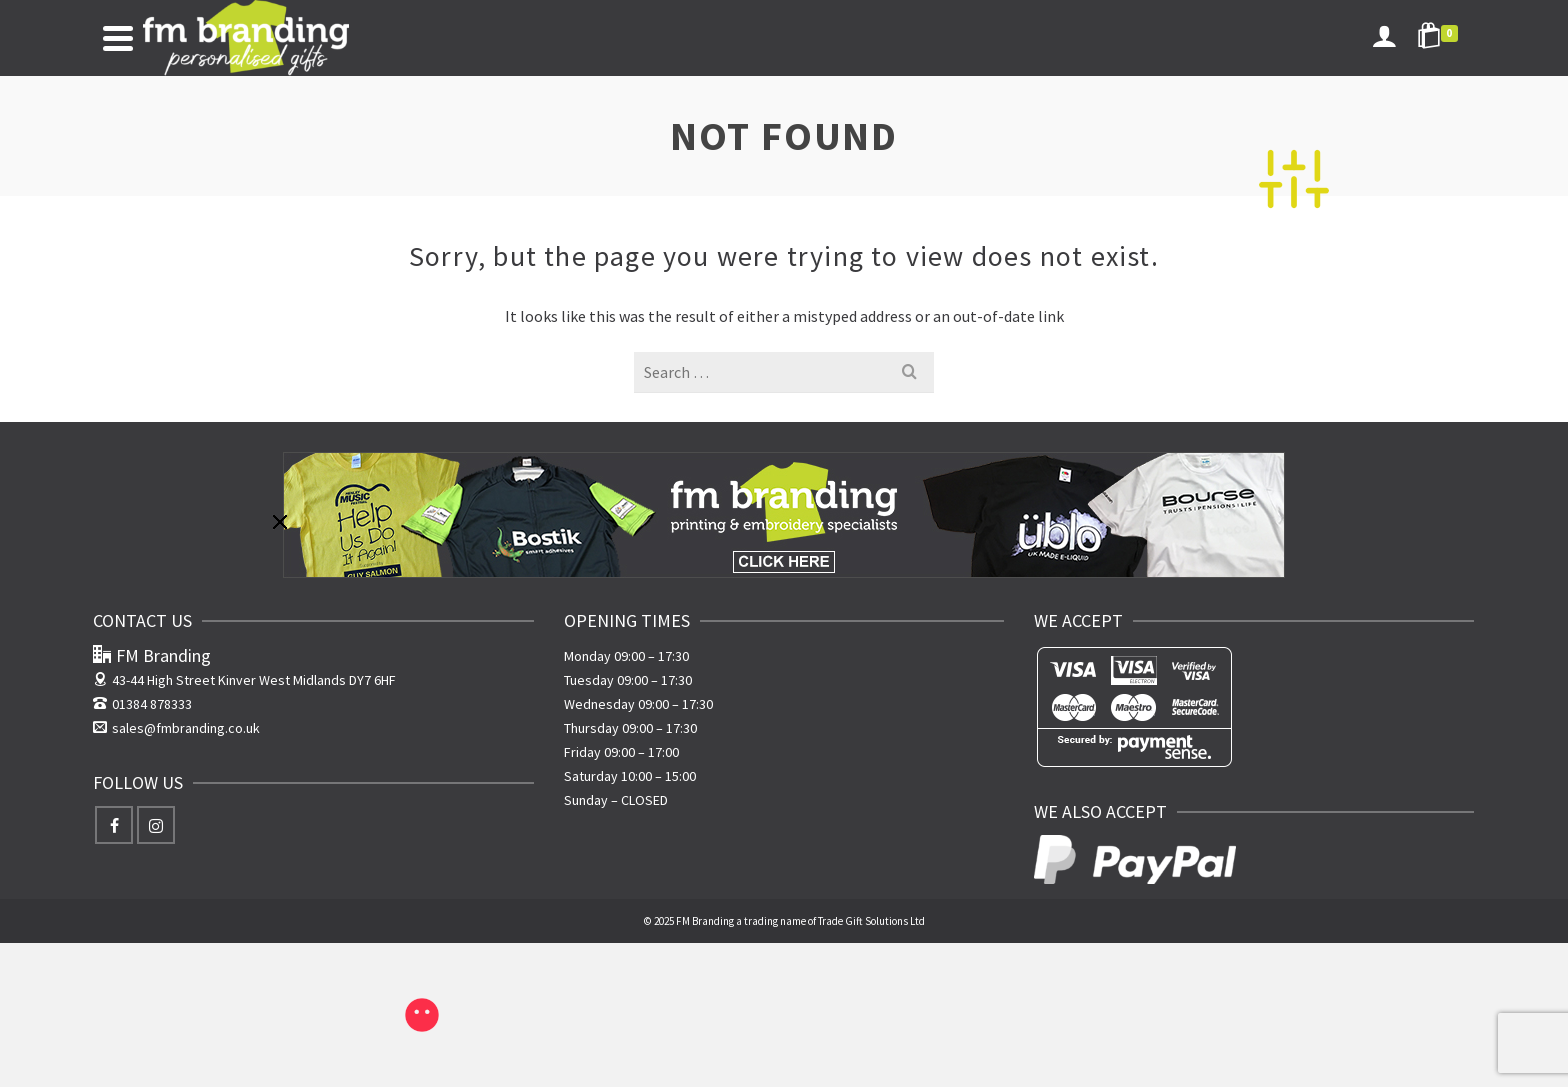  Describe the element at coordinates (1294, 179) in the screenshot. I see `adjust settings or preferences` at that location.